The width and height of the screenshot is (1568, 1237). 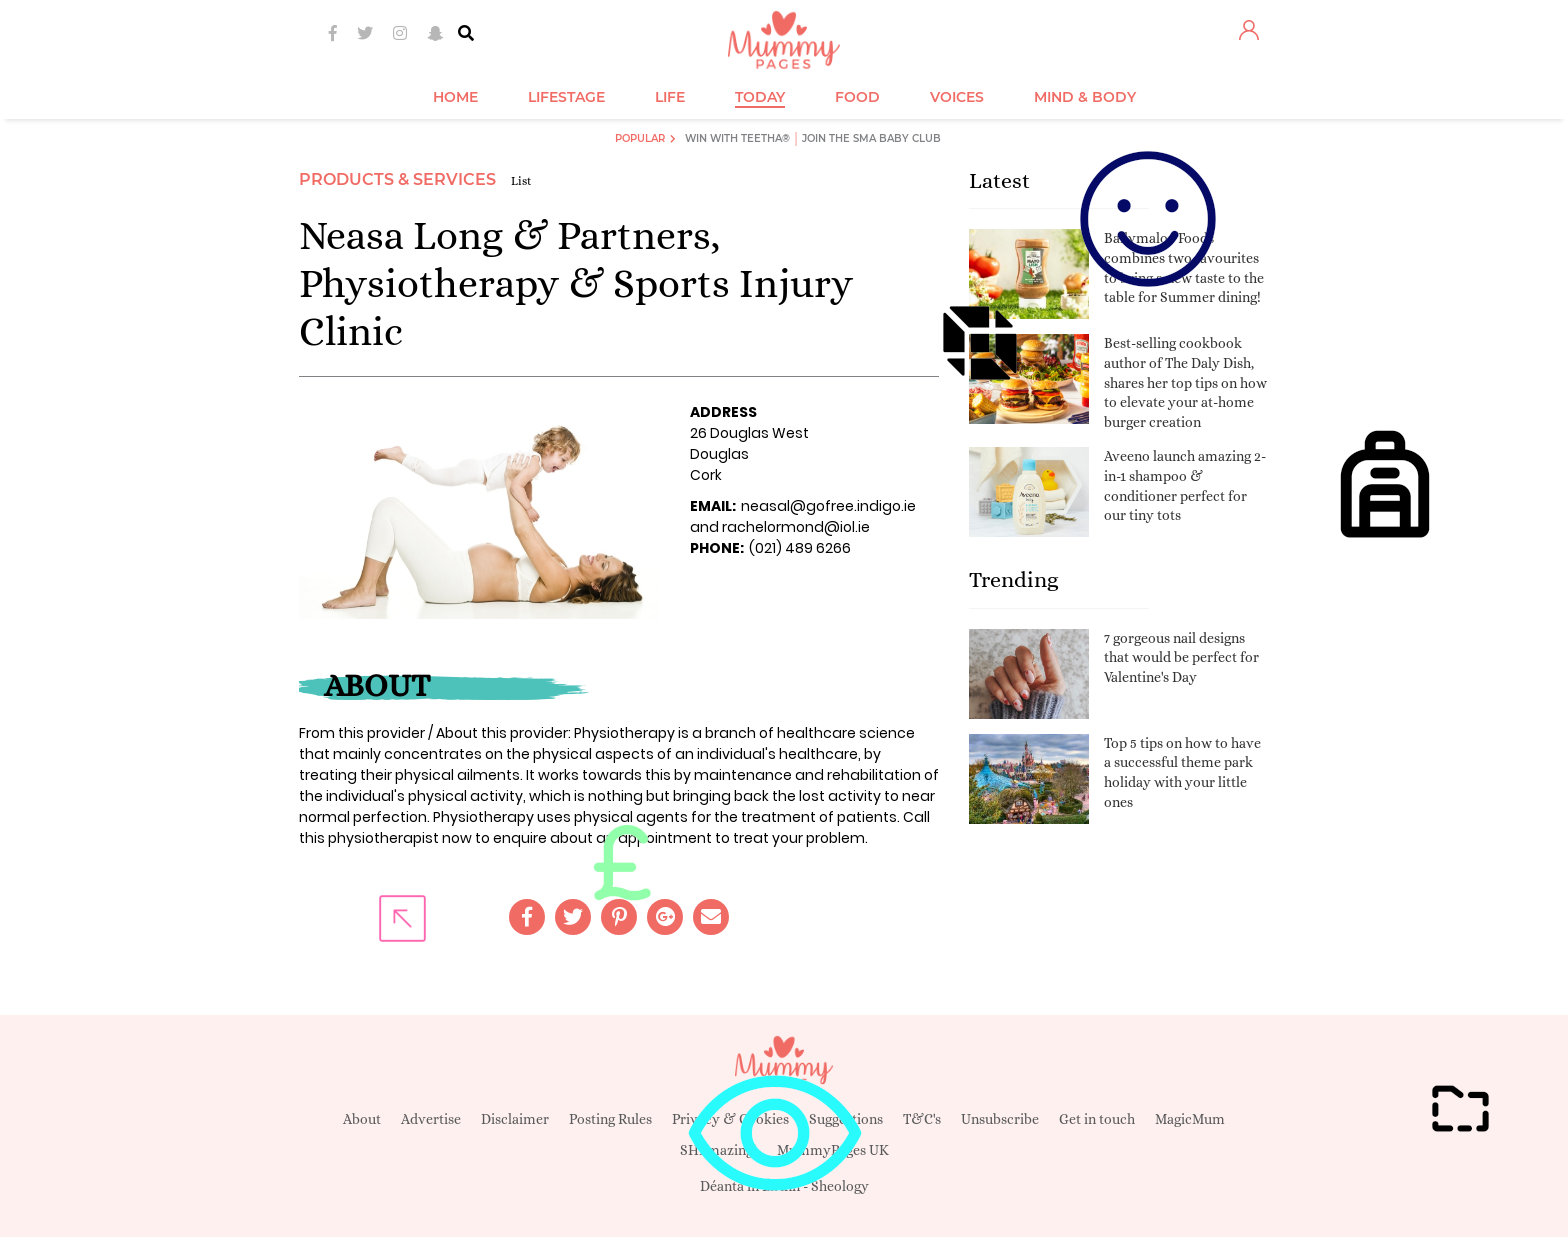 I want to click on create a new folder, so click(x=1460, y=1107).